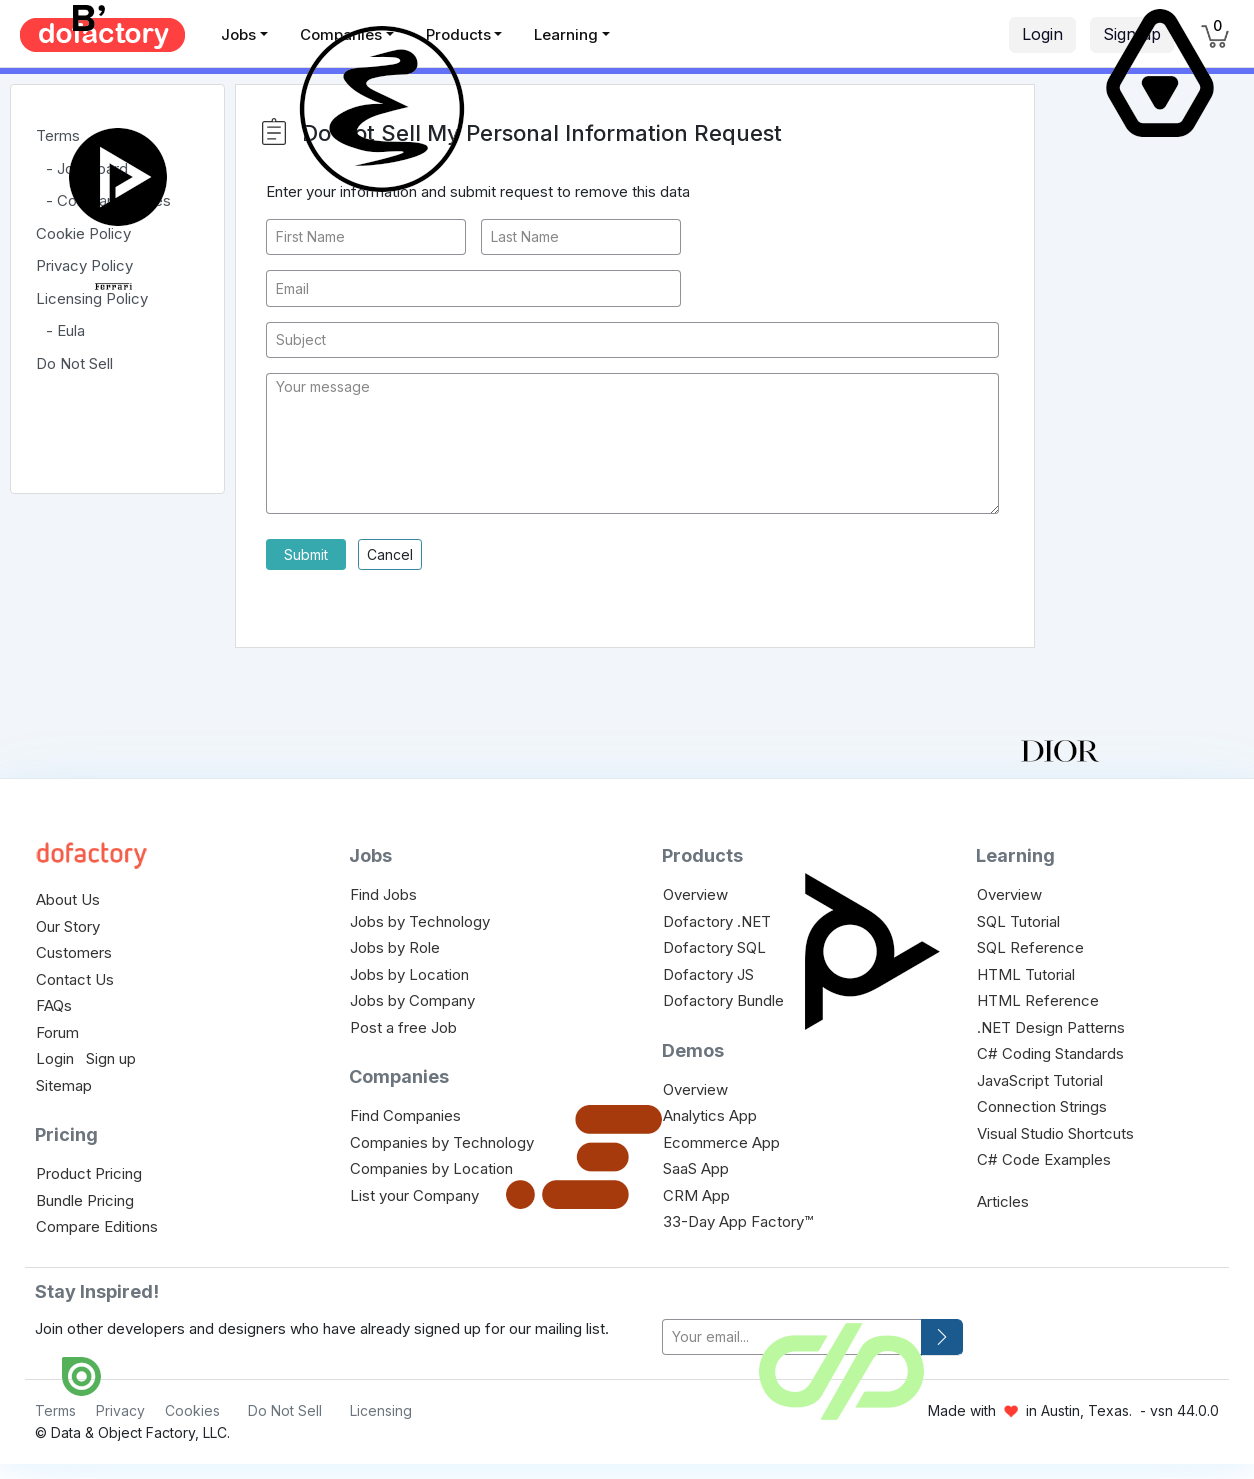  I want to click on open bloglovin app or website, so click(89, 18).